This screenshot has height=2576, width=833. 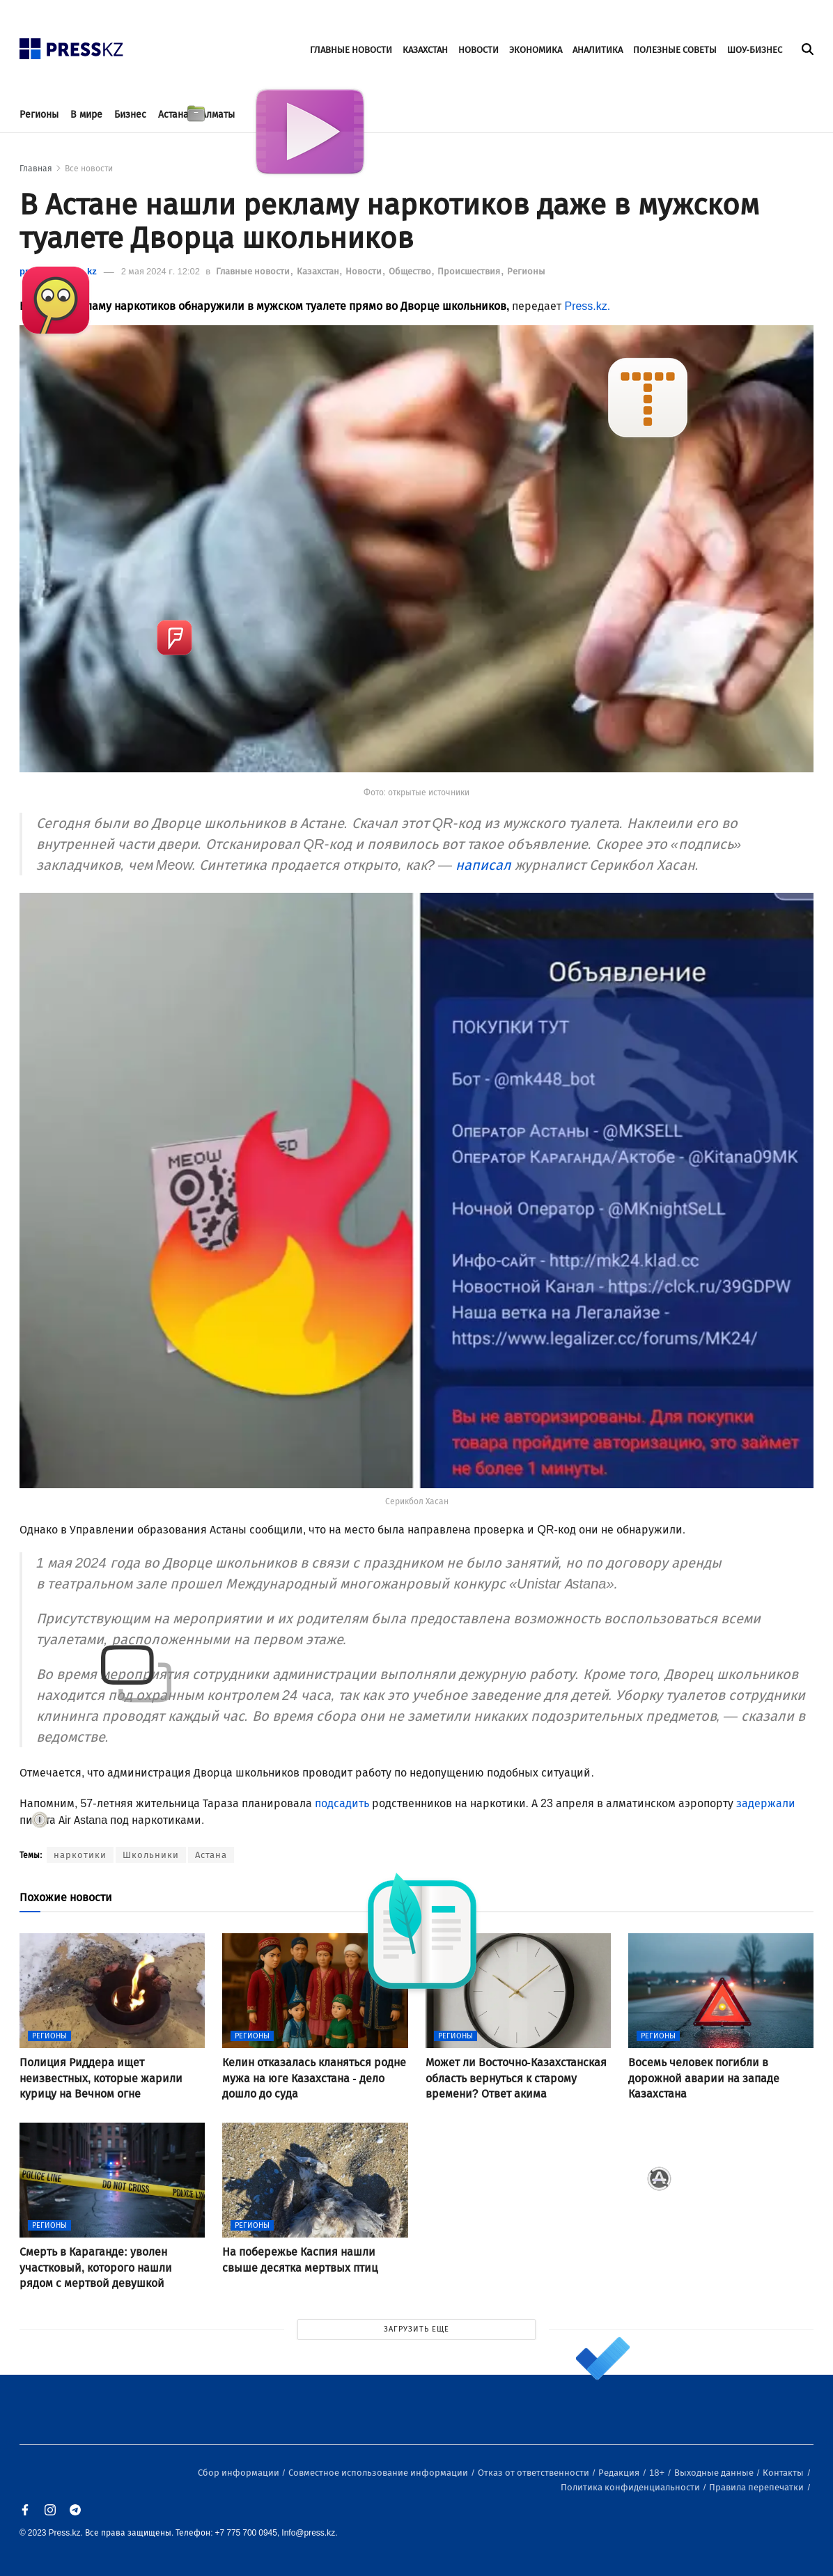 What do you see at coordinates (196, 113) in the screenshot?
I see `open file manager application` at bounding box center [196, 113].